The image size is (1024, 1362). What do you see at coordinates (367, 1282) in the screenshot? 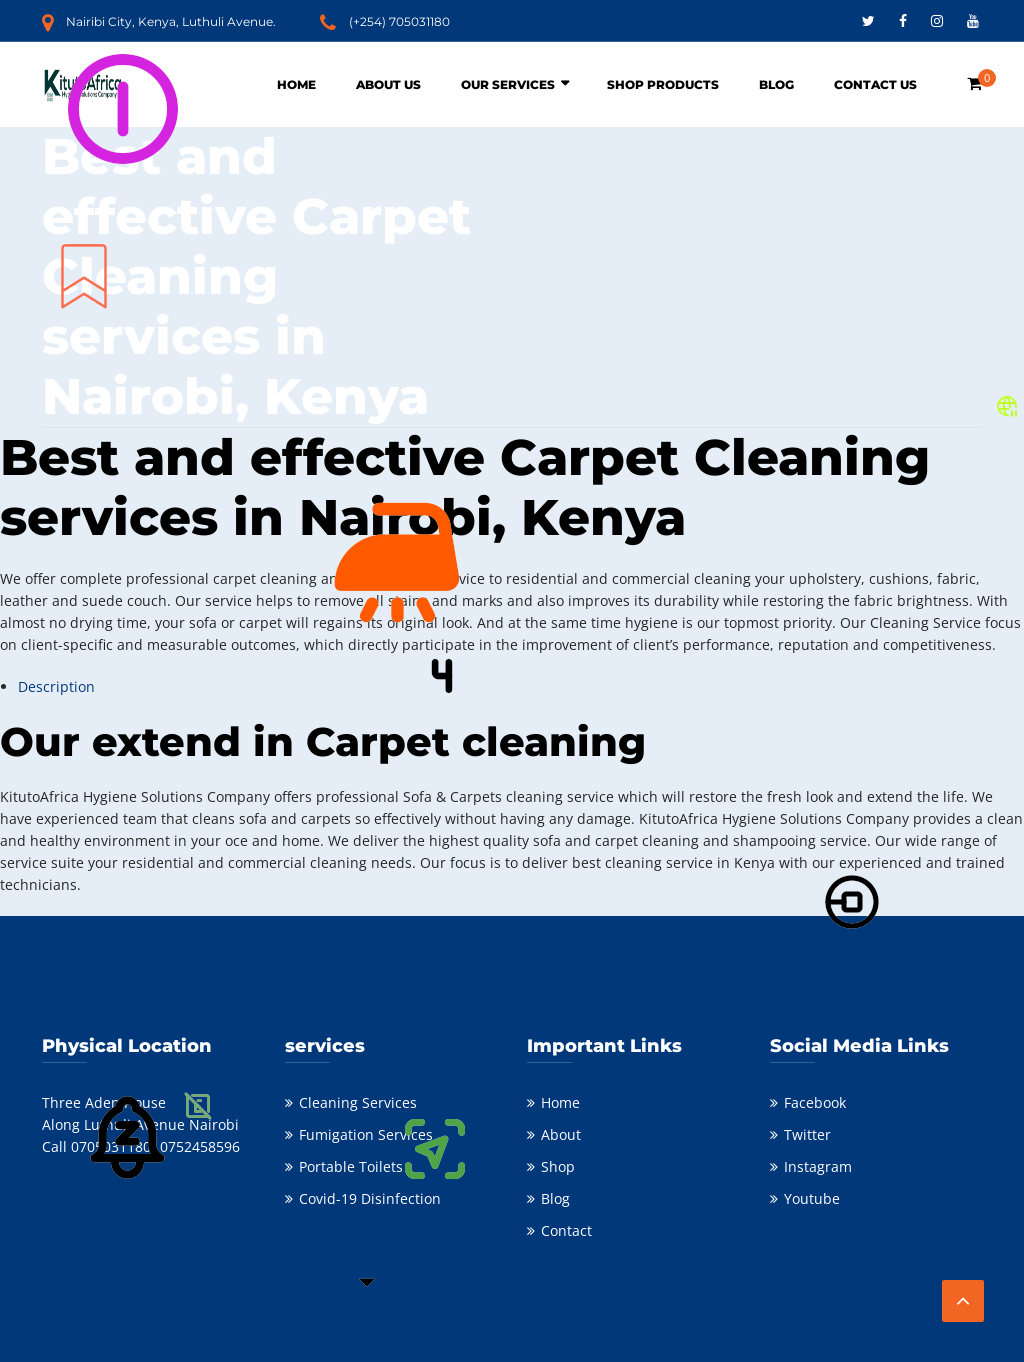
I see `expand a dropdown menu` at bounding box center [367, 1282].